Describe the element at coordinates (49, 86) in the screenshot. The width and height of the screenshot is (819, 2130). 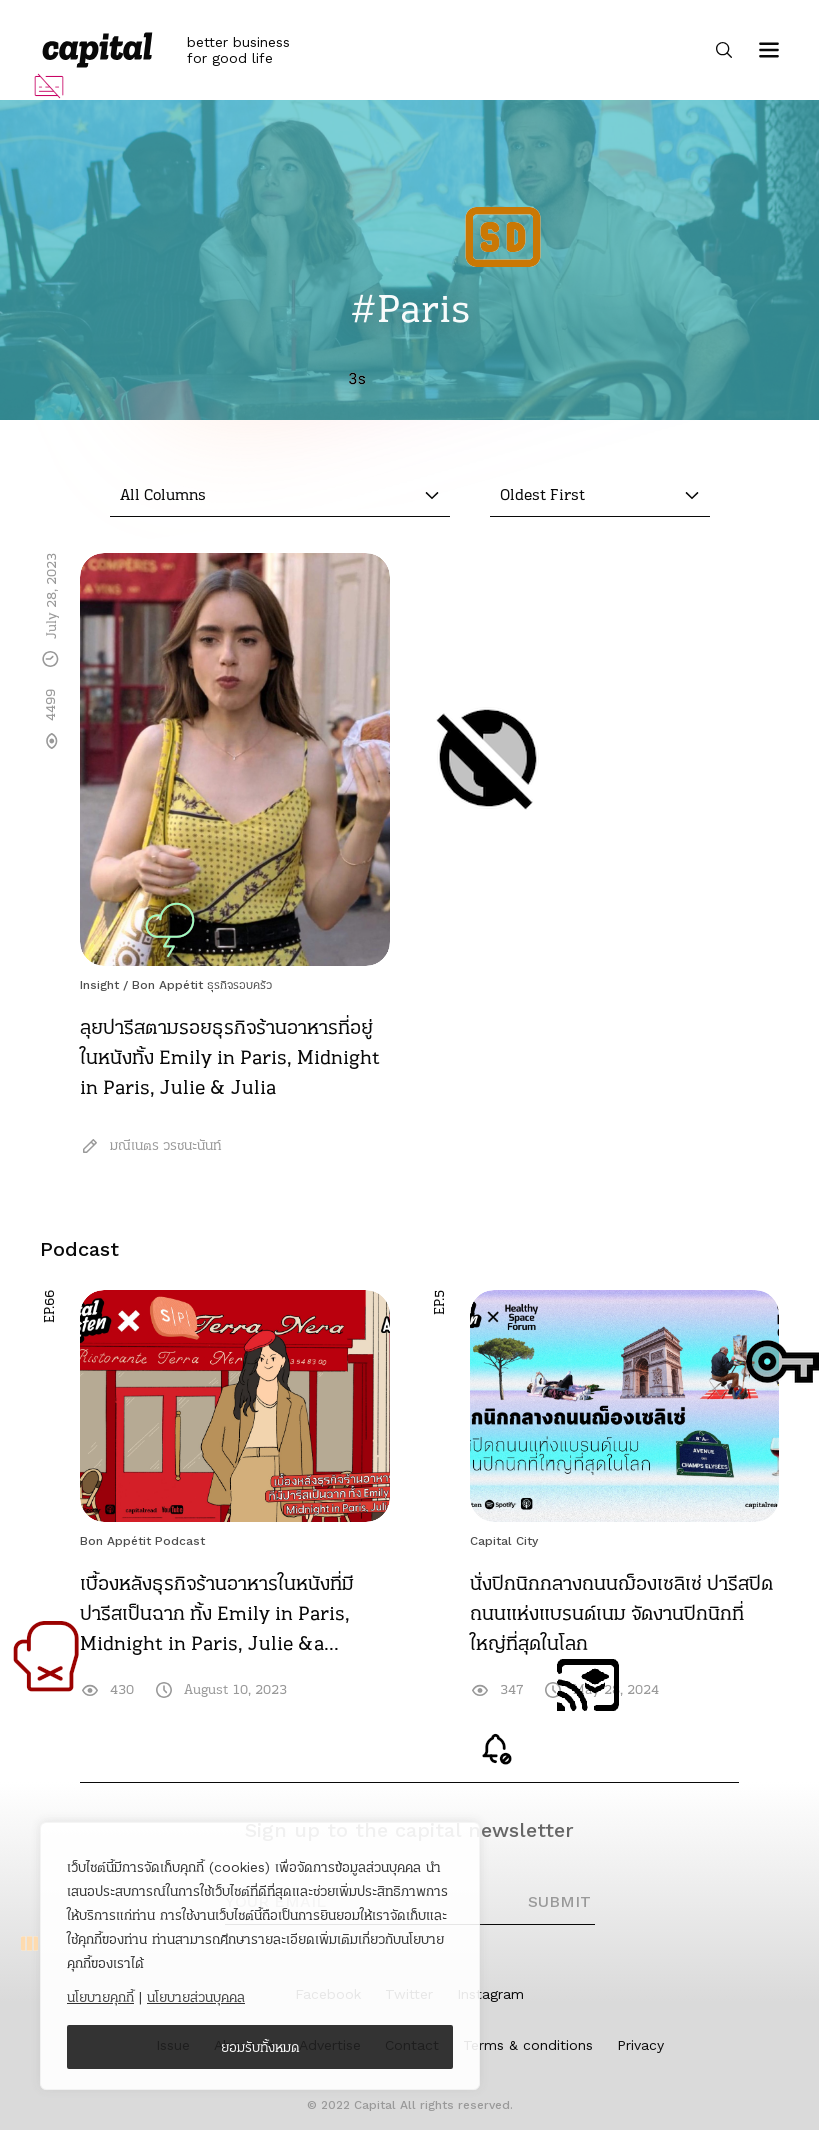
I see `disable subtitles or closed captions` at that location.